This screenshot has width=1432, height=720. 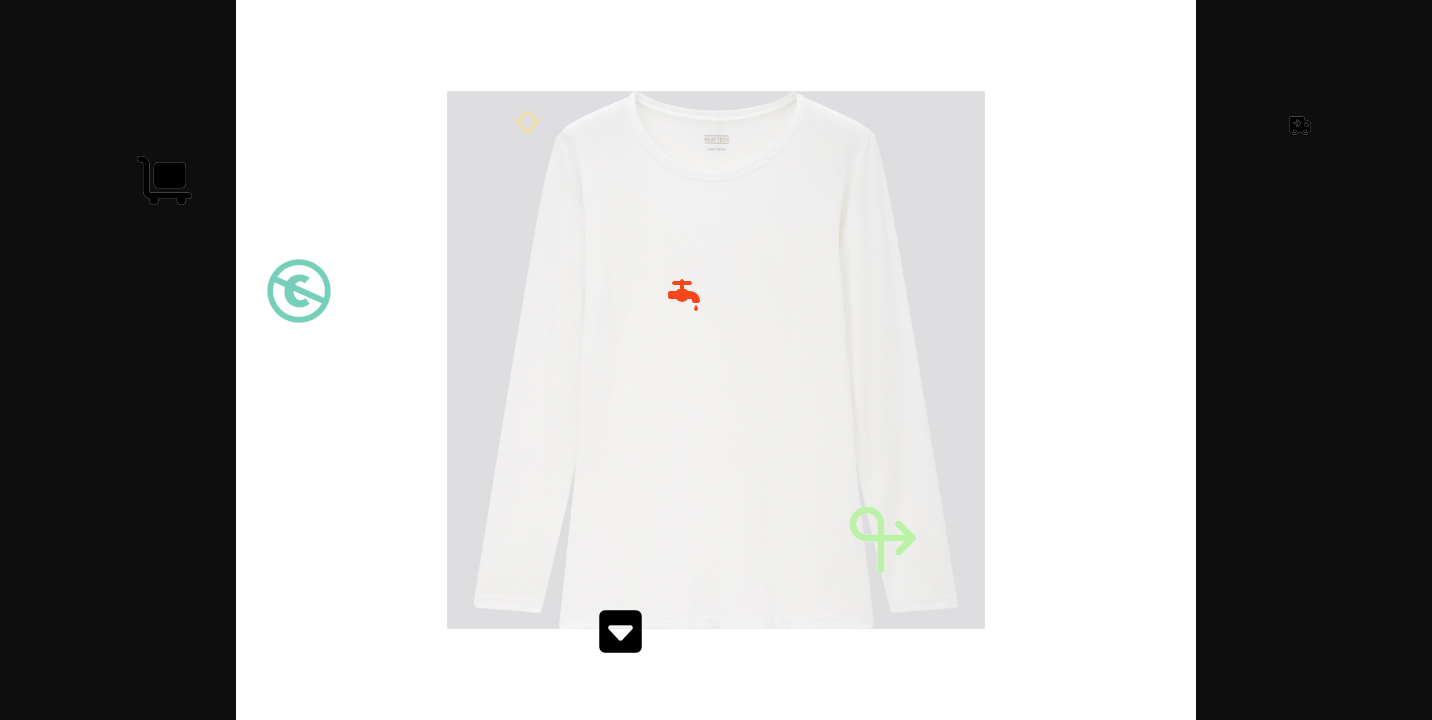 What do you see at coordinates (164, 180) in the screenshot?
I see `view items ready for shipping` at bounding box center [164, 180].